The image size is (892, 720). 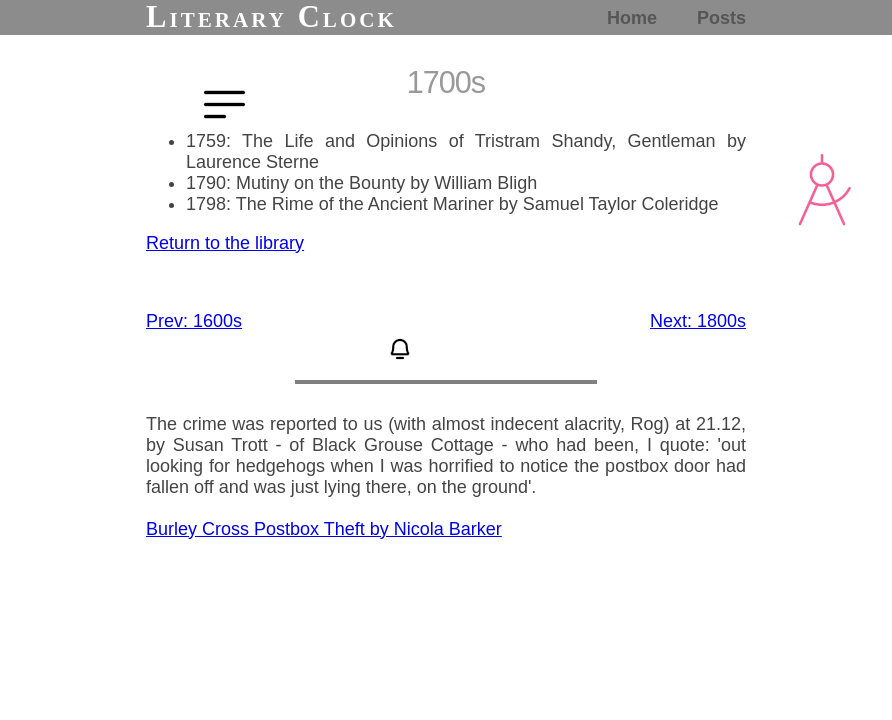 What do you see at coordinates (224, 104) in the screenshot?
I see `open navigation menu` at bounding box center [224, 104].